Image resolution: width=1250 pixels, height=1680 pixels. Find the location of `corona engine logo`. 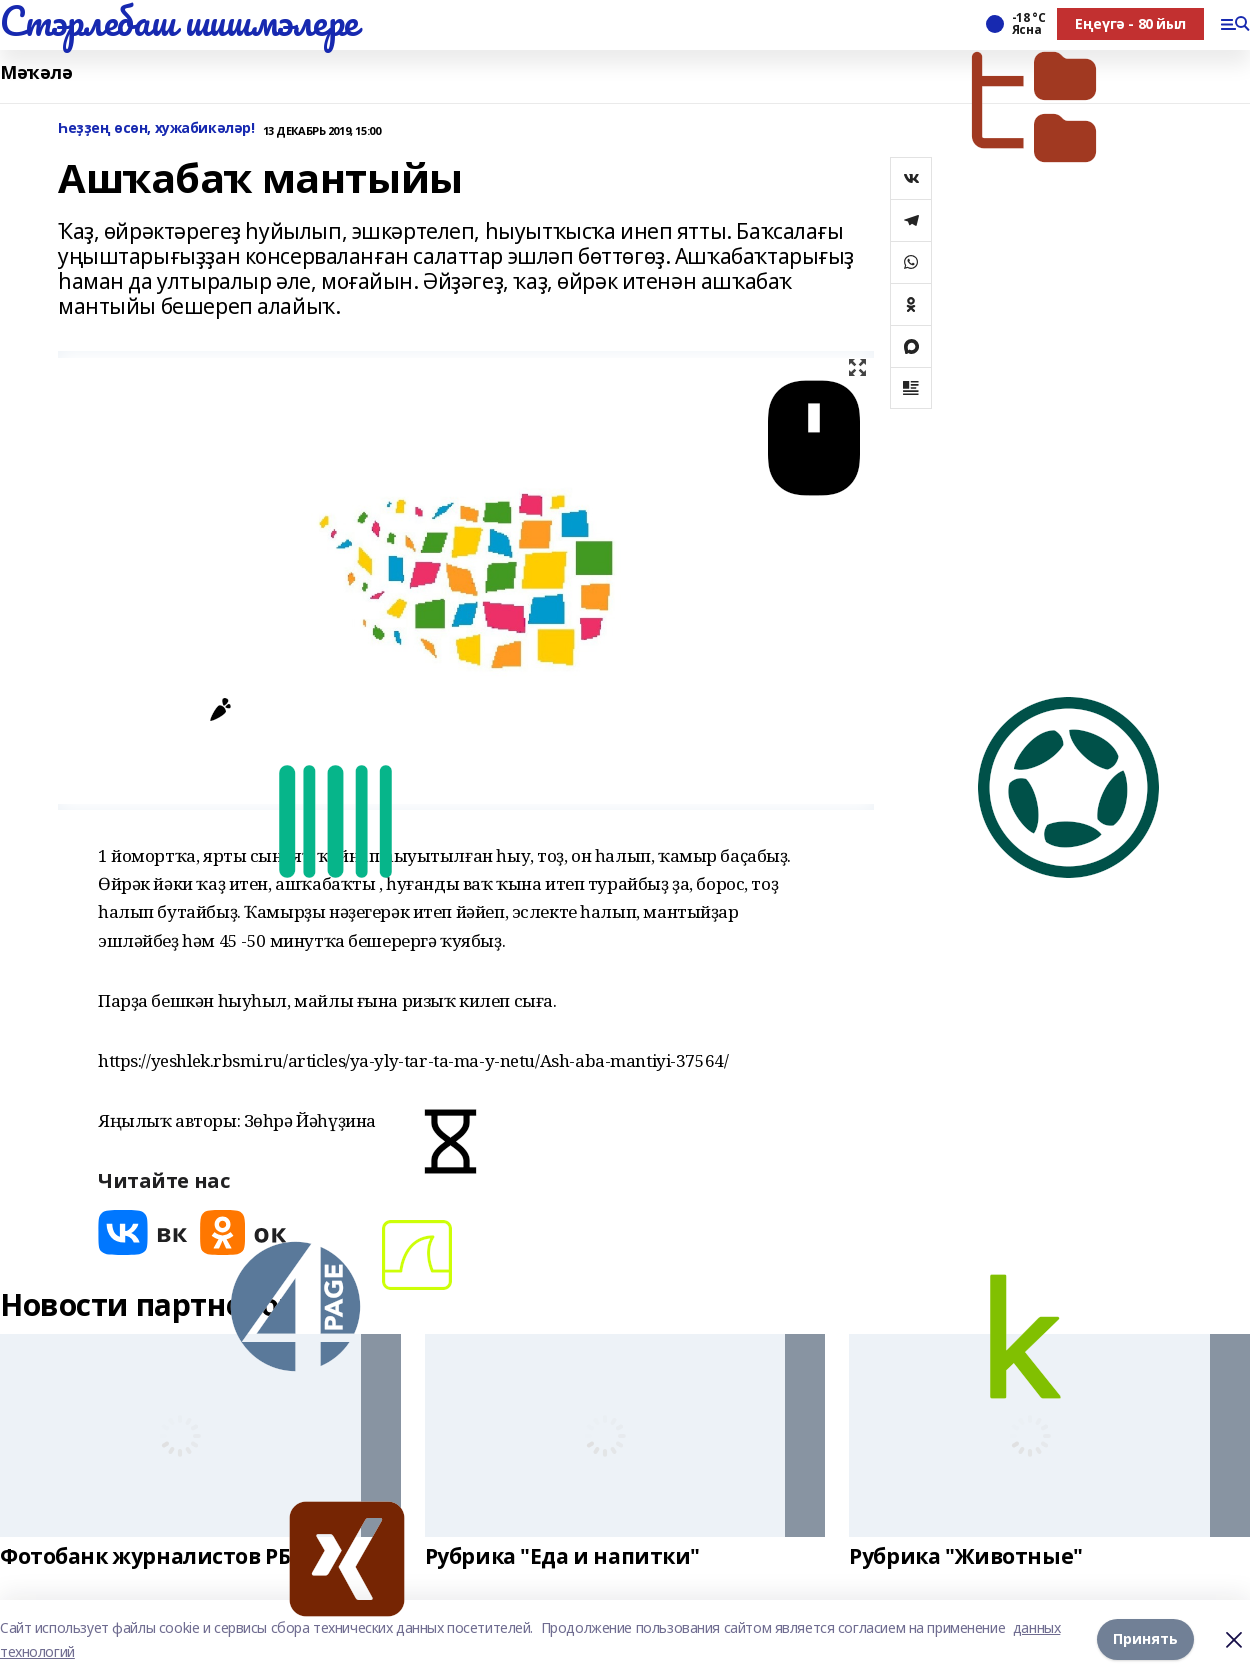

corona engine logo is located at coordinates (1068, 787).